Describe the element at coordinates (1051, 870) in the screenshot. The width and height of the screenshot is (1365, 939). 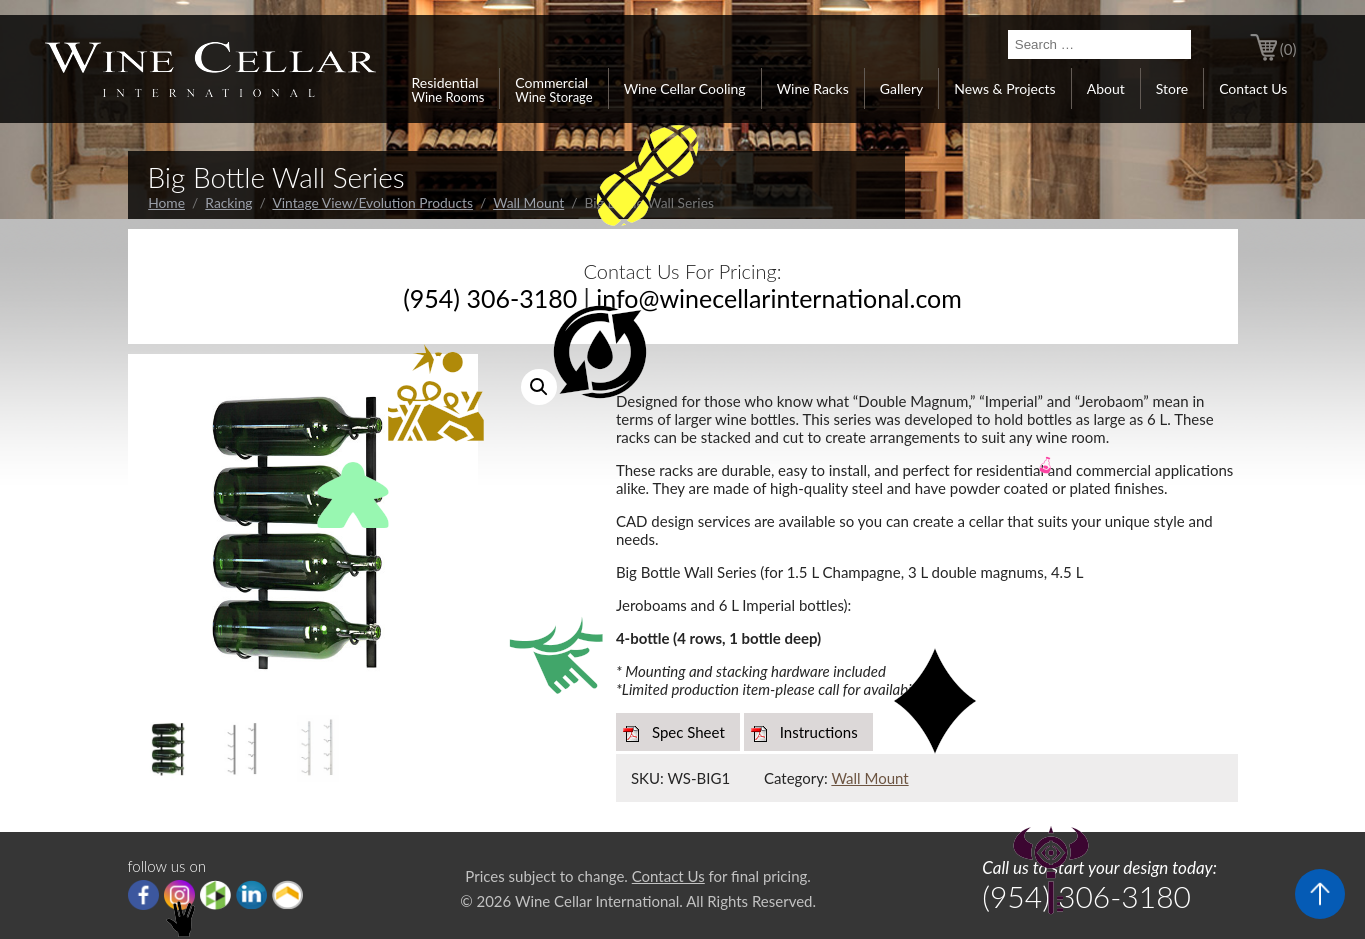
I see `access boss level or final challenge` at that location.